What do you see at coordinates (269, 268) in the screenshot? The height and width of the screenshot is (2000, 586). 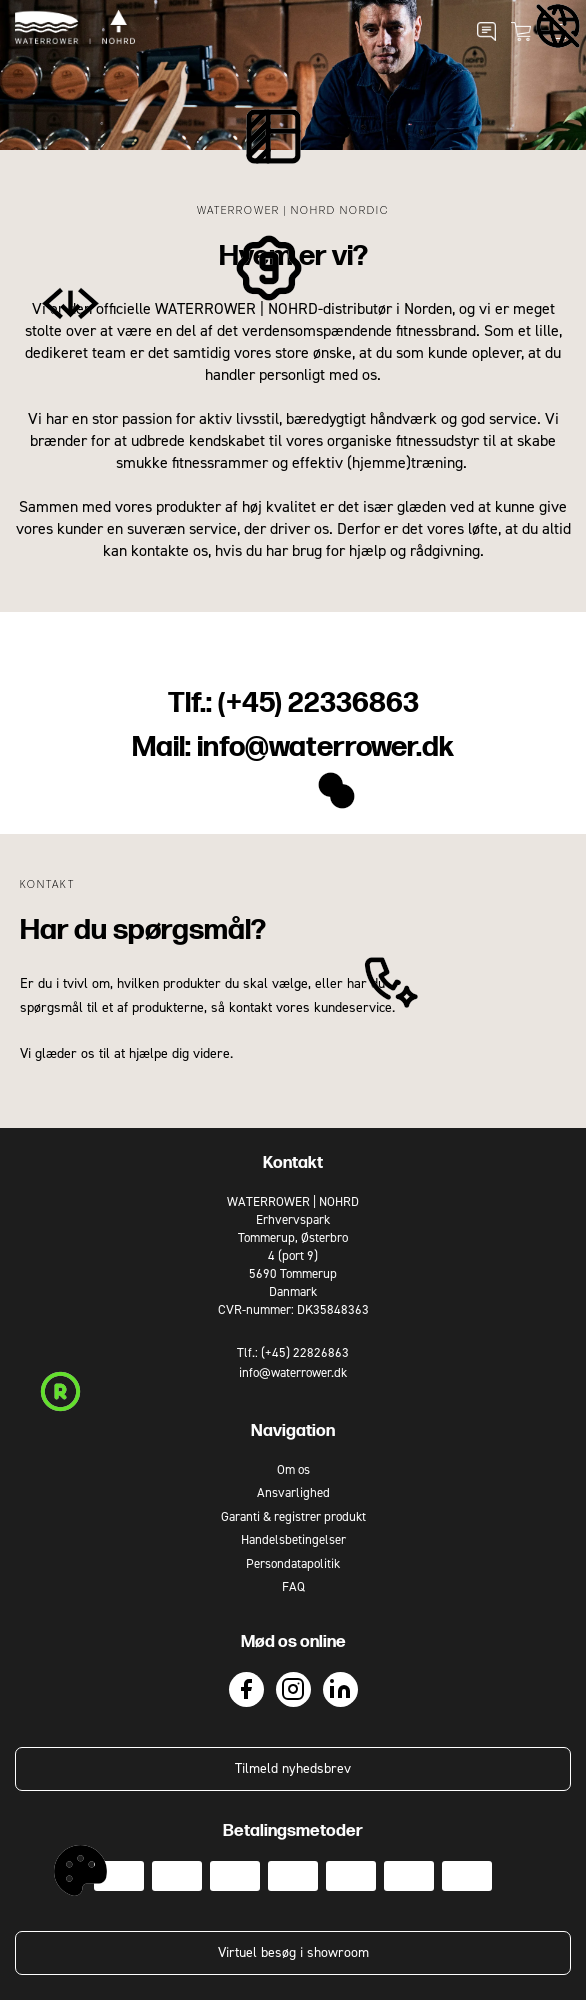 I see `indicates rank or position number 9` at bounding box center [269, 268].